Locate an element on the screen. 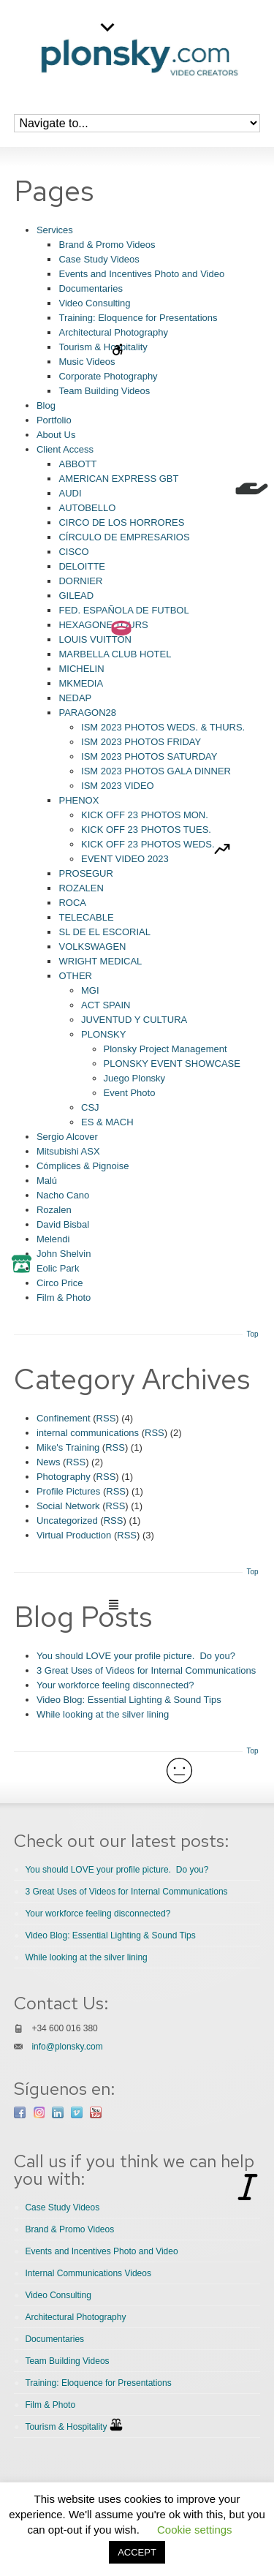  receive or accept an item is located at coordinates (251, 480).